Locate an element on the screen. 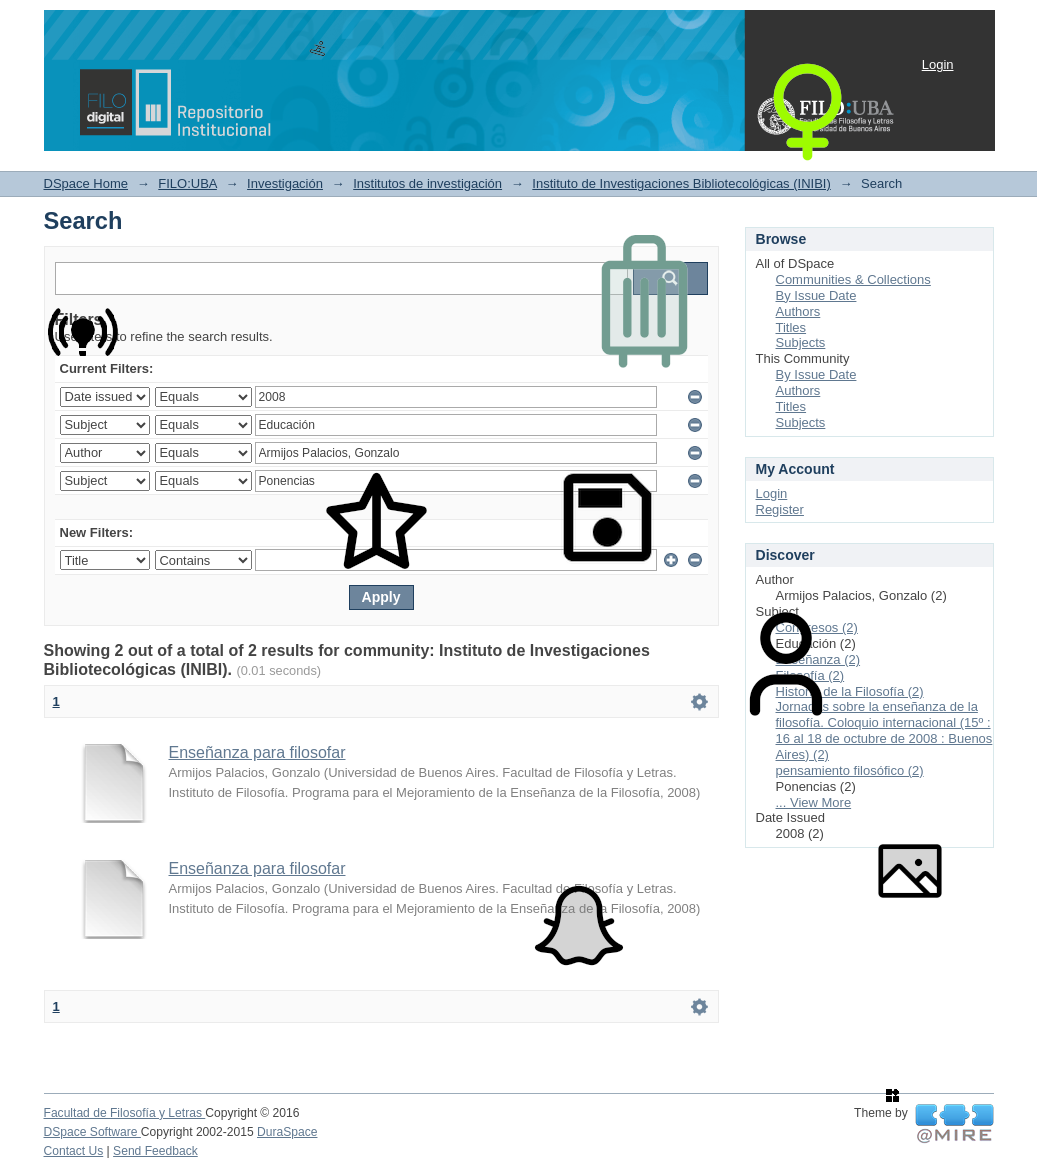 The image size is (1037, 1162). access snowboarding or winter sports content is located at coordinates (318, 48).